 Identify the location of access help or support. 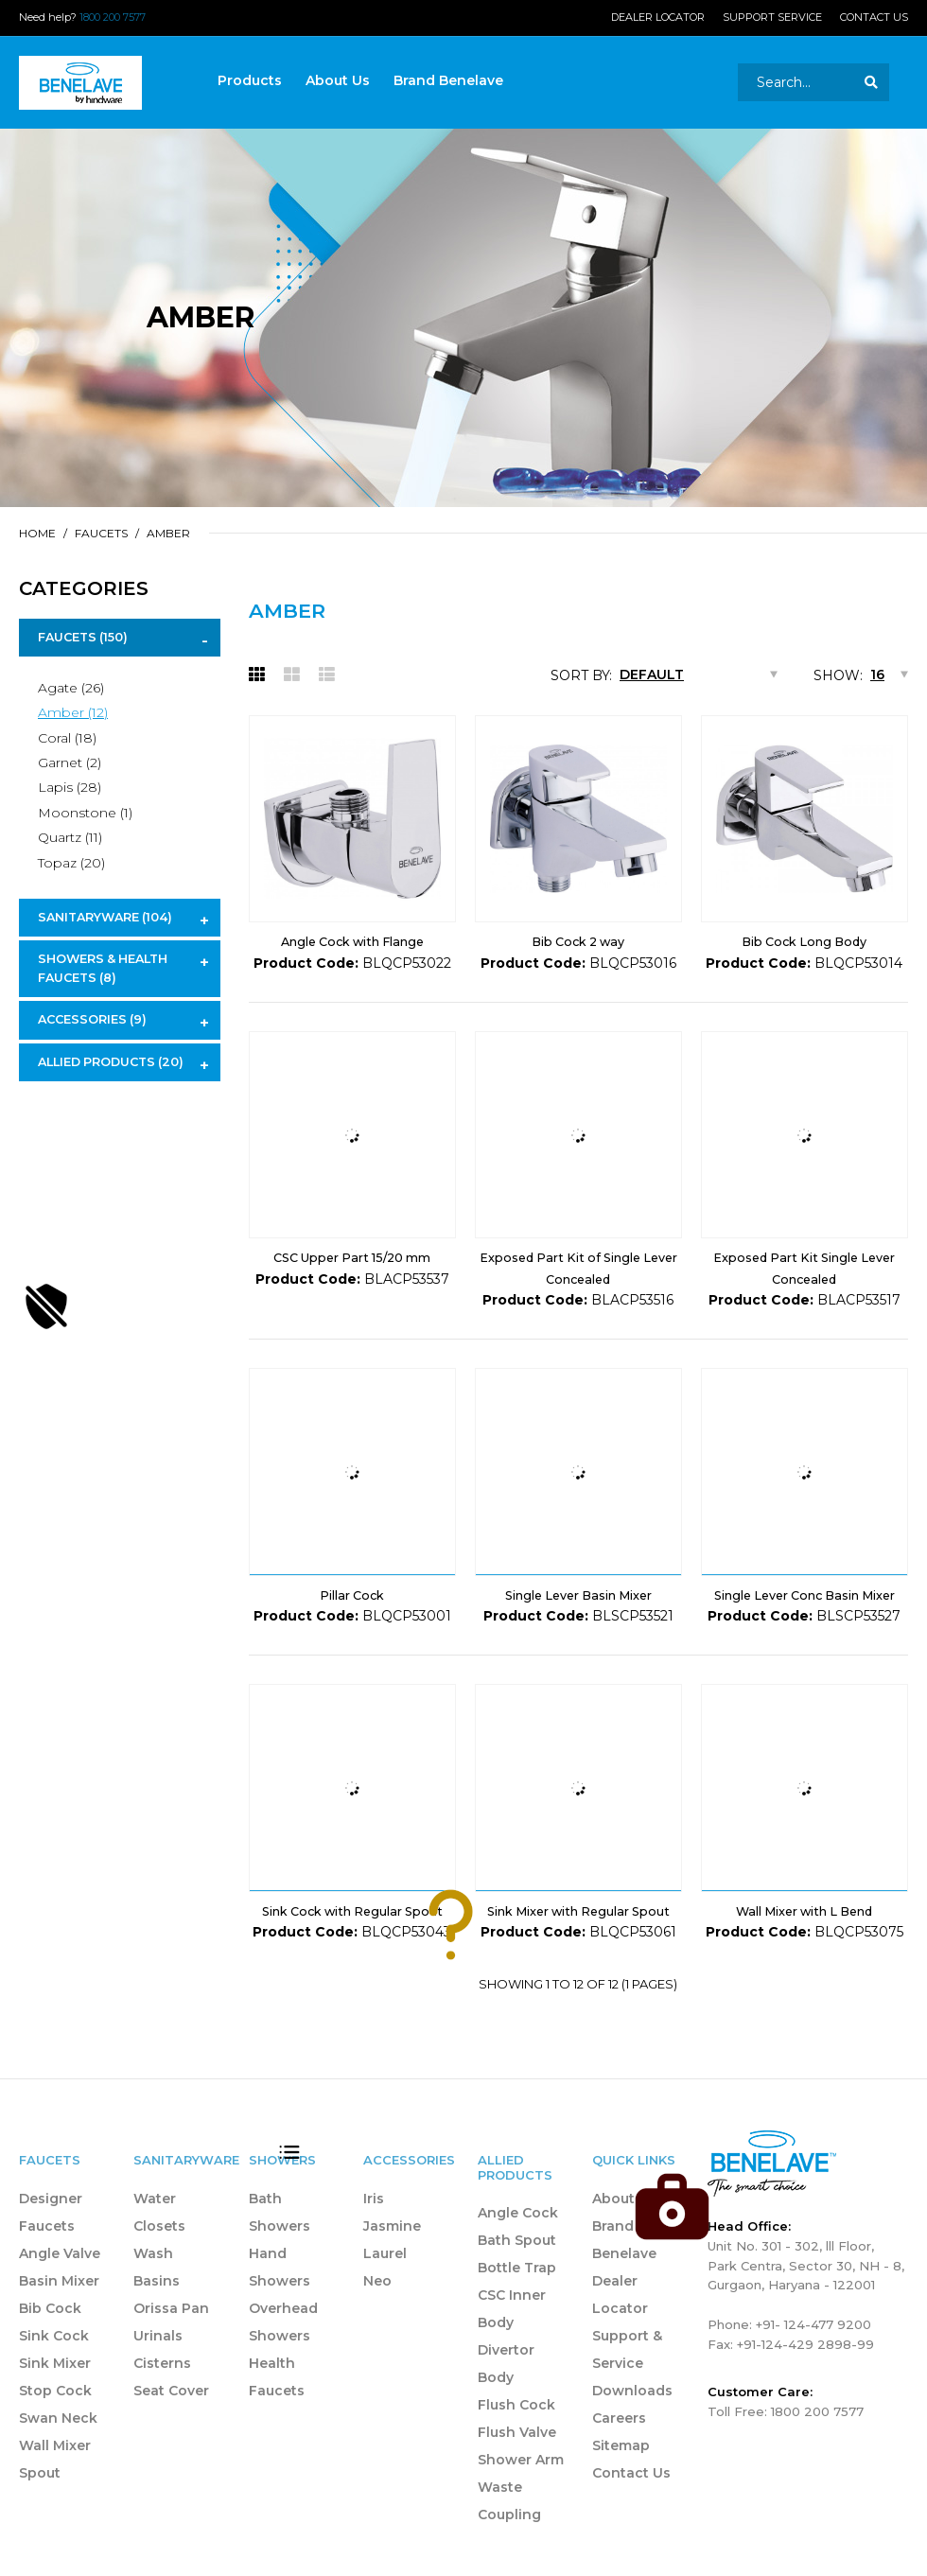
(450, 1924).